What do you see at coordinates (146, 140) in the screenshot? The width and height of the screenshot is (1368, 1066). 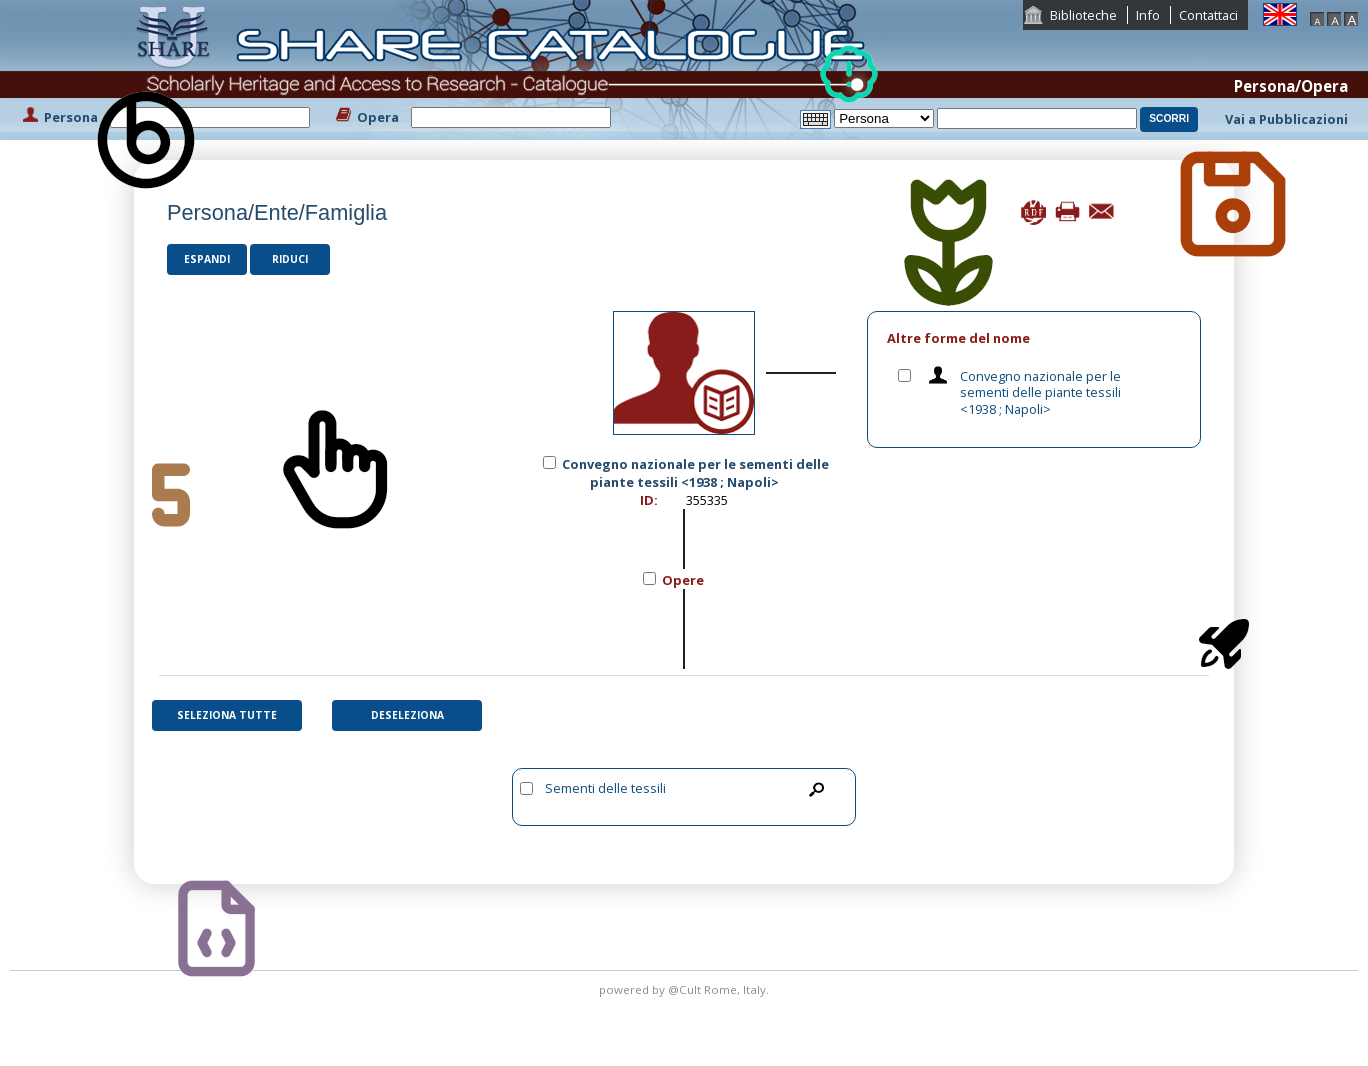 I see `beats audio brand logo` at bounding box center [146, 140].